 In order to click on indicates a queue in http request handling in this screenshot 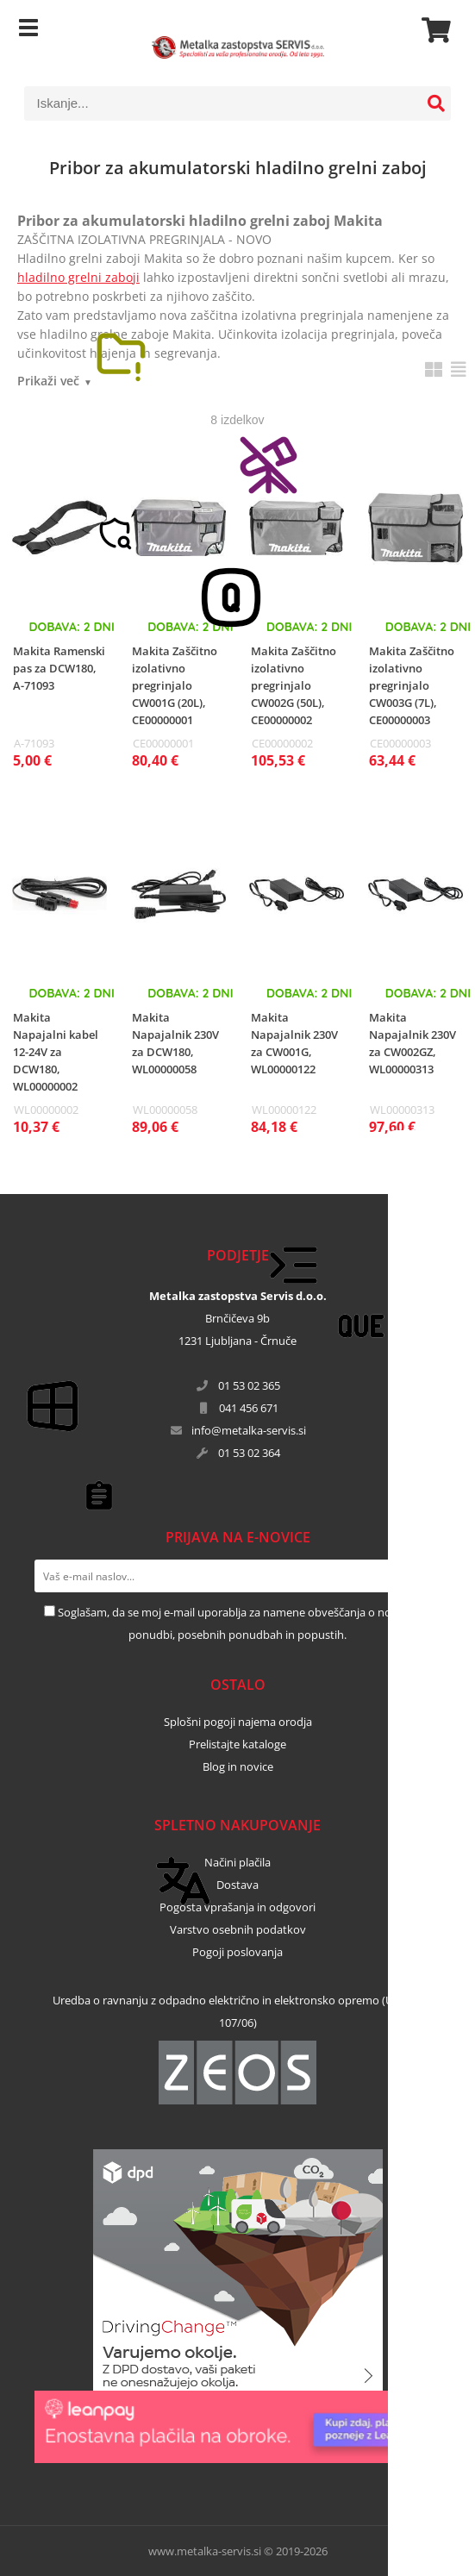, I will do `click(361, 1326)`.